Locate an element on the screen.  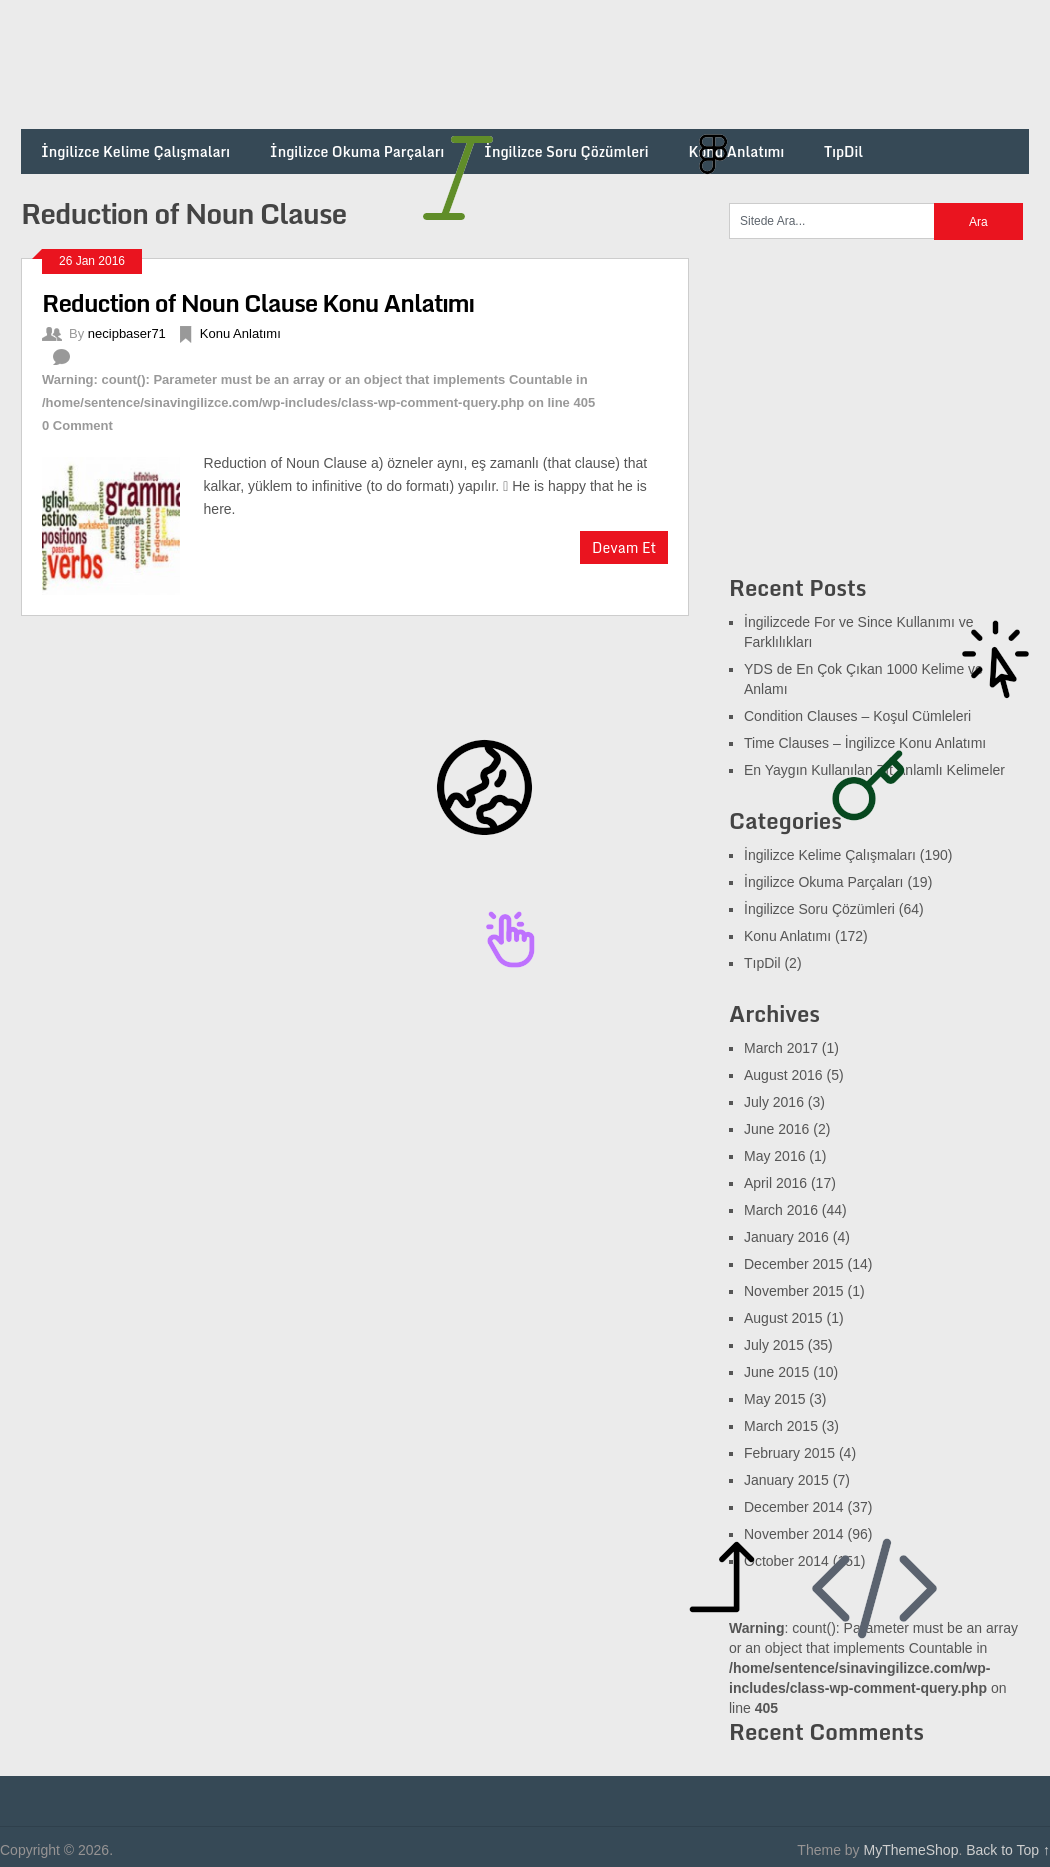
view or edit source code is located at coordinates (874, 1588).